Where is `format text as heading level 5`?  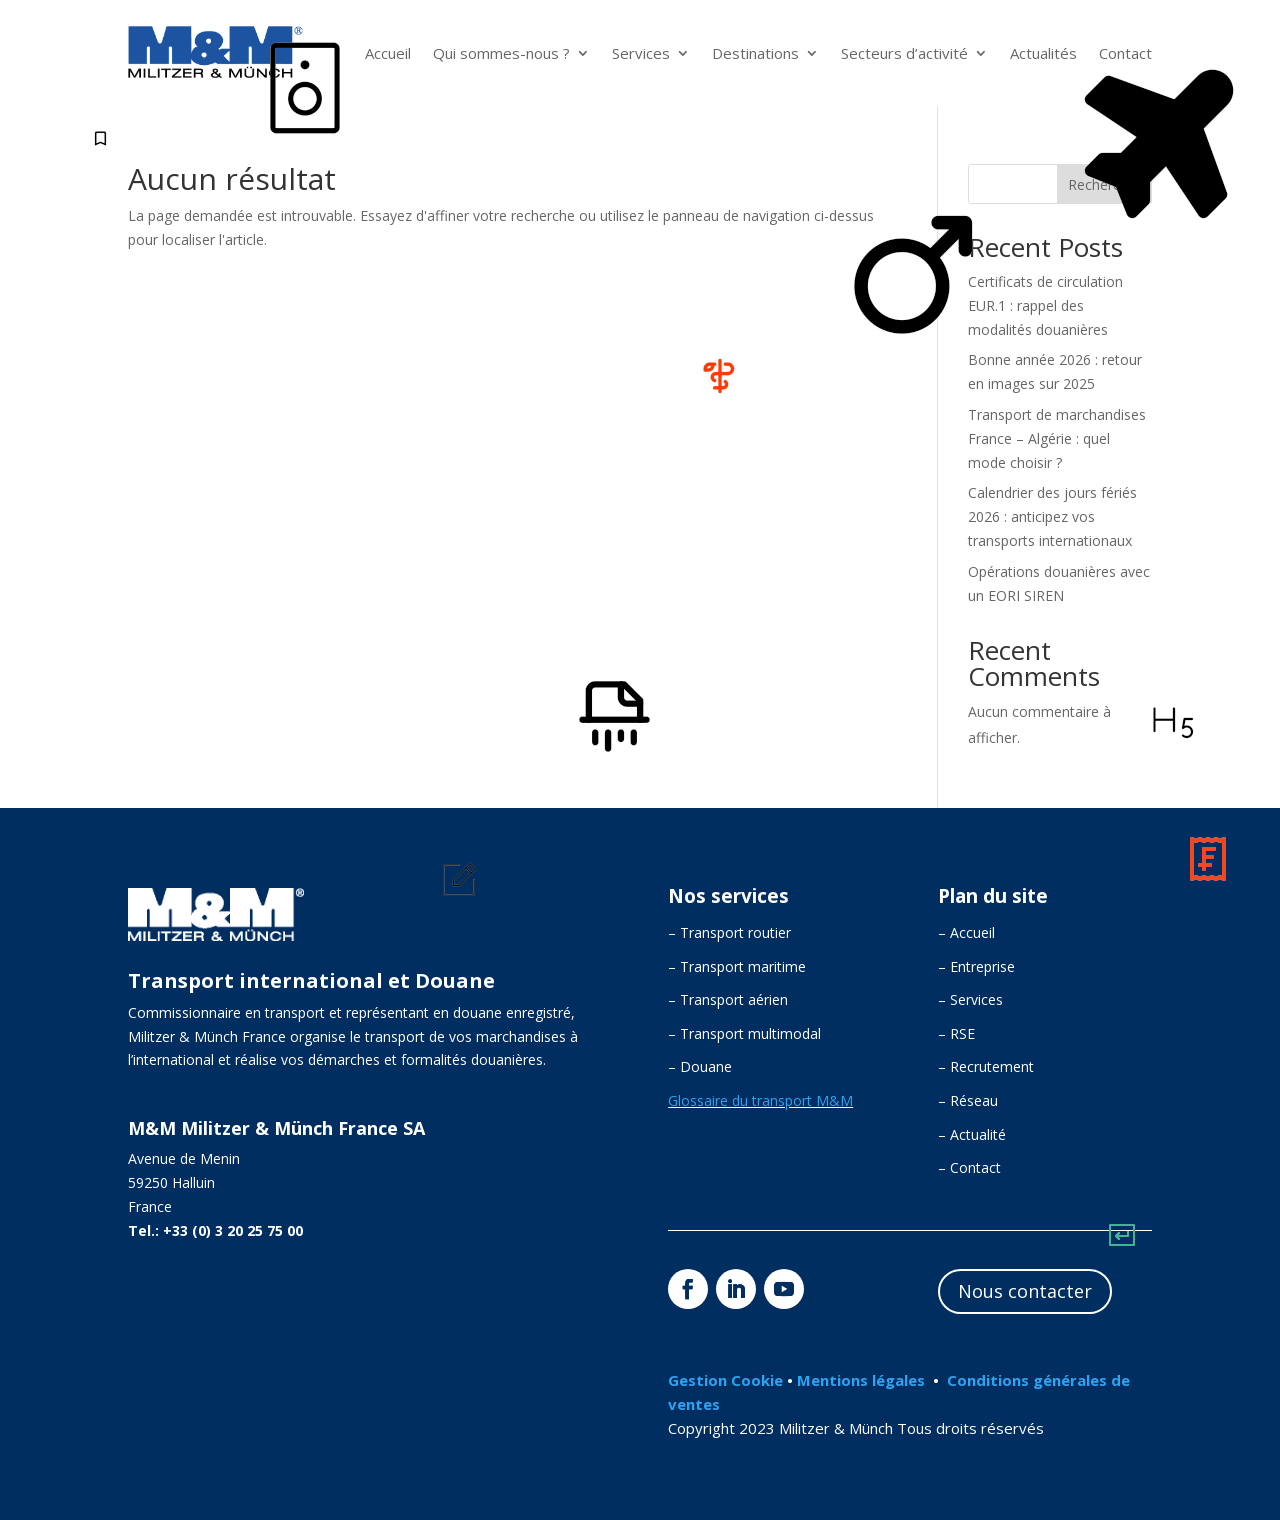 format text as heading level 5 is located at coordinates (1171, 722).